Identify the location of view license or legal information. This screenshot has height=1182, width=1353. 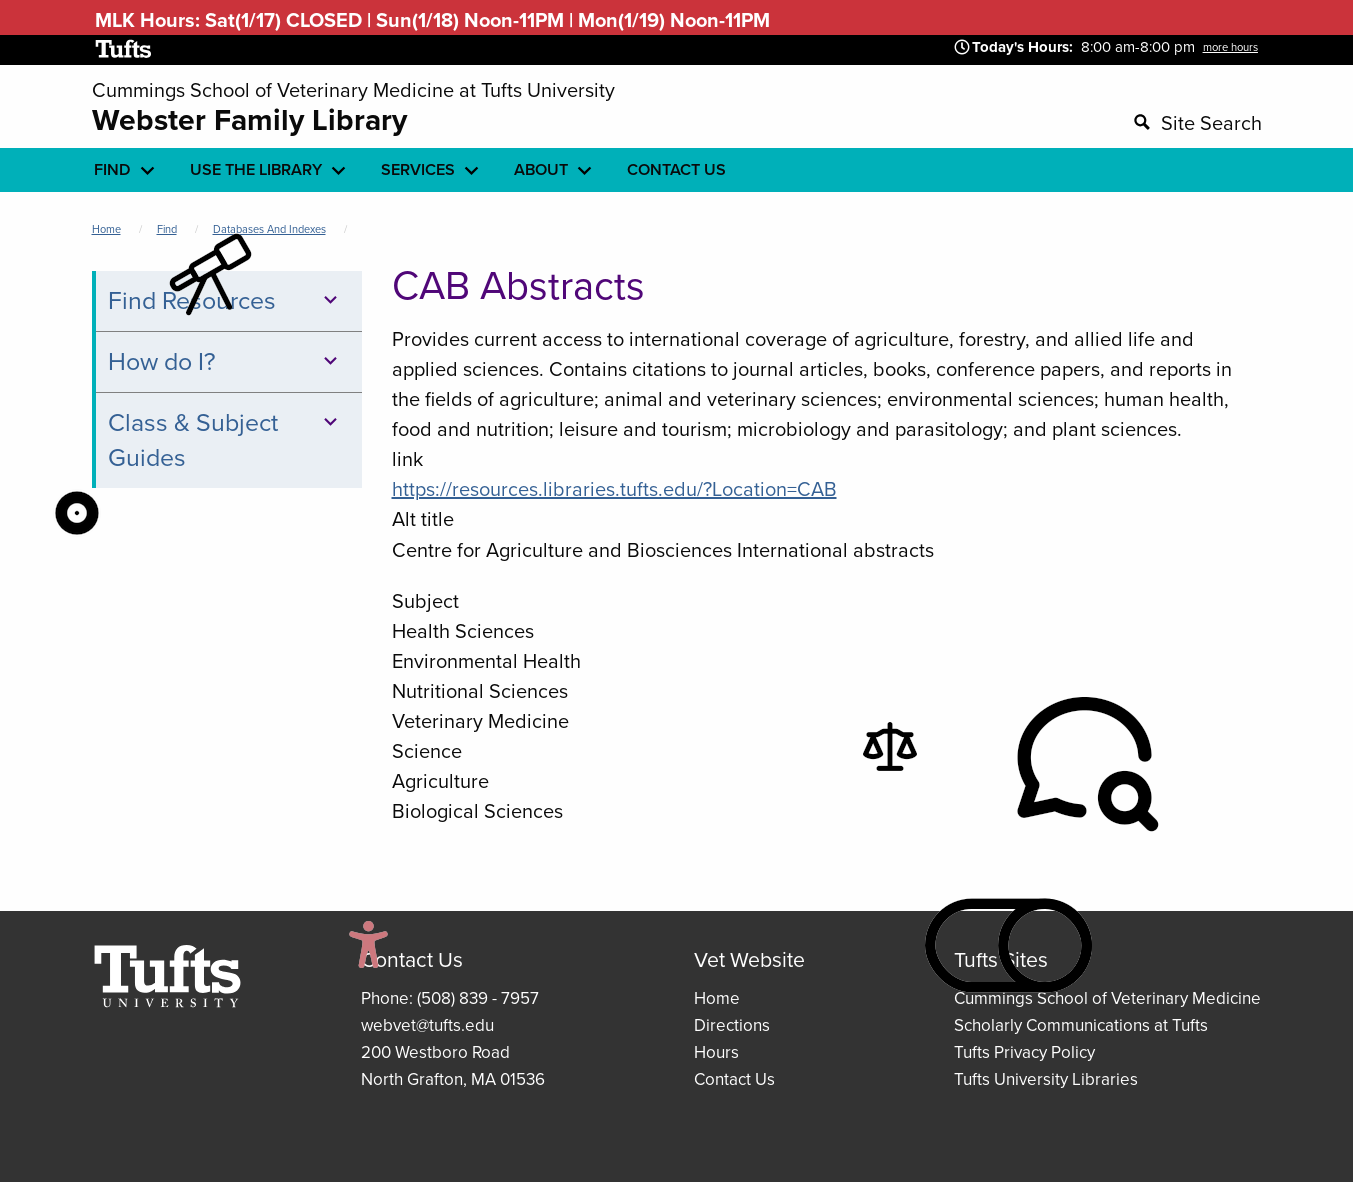
(890, 749).